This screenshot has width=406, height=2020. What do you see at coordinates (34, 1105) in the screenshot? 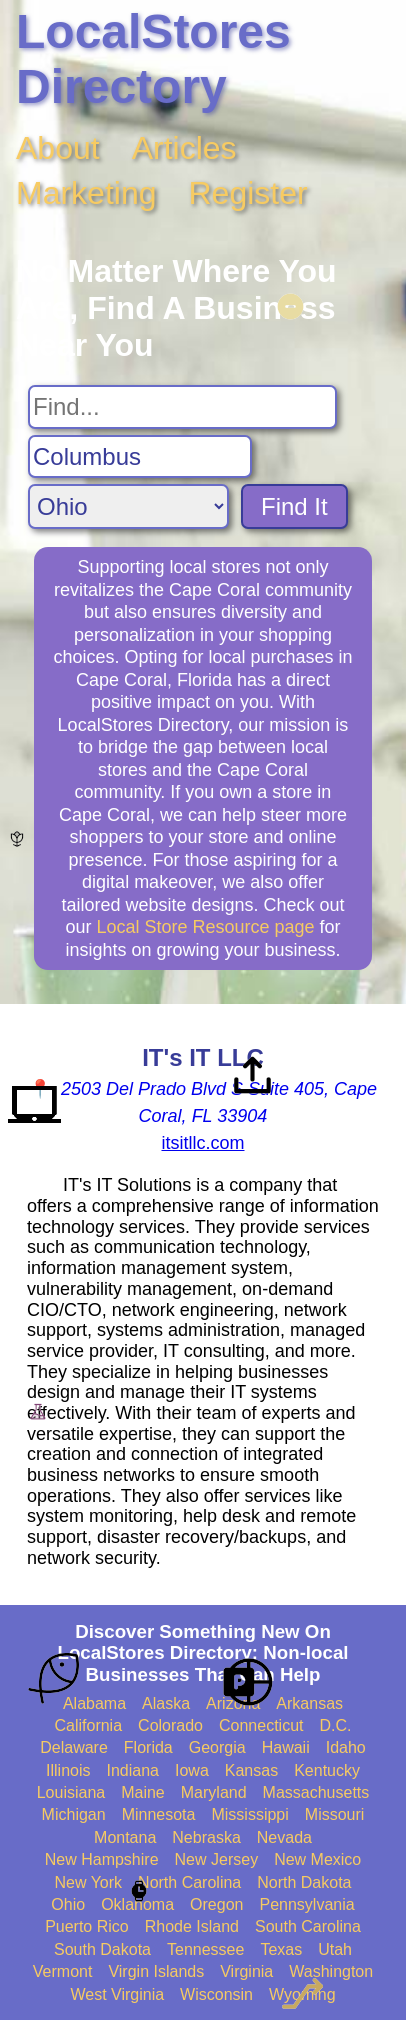
I see `switch to desktop view` at bounding box center [34, 1105].